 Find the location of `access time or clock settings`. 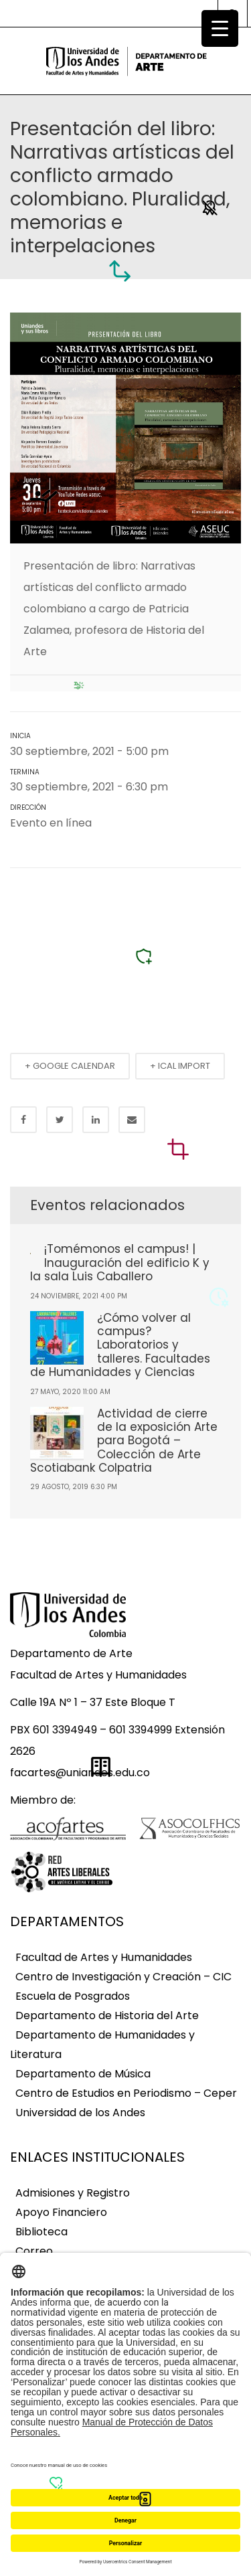

access time or clock settings is located at coordinates (218, 1296).